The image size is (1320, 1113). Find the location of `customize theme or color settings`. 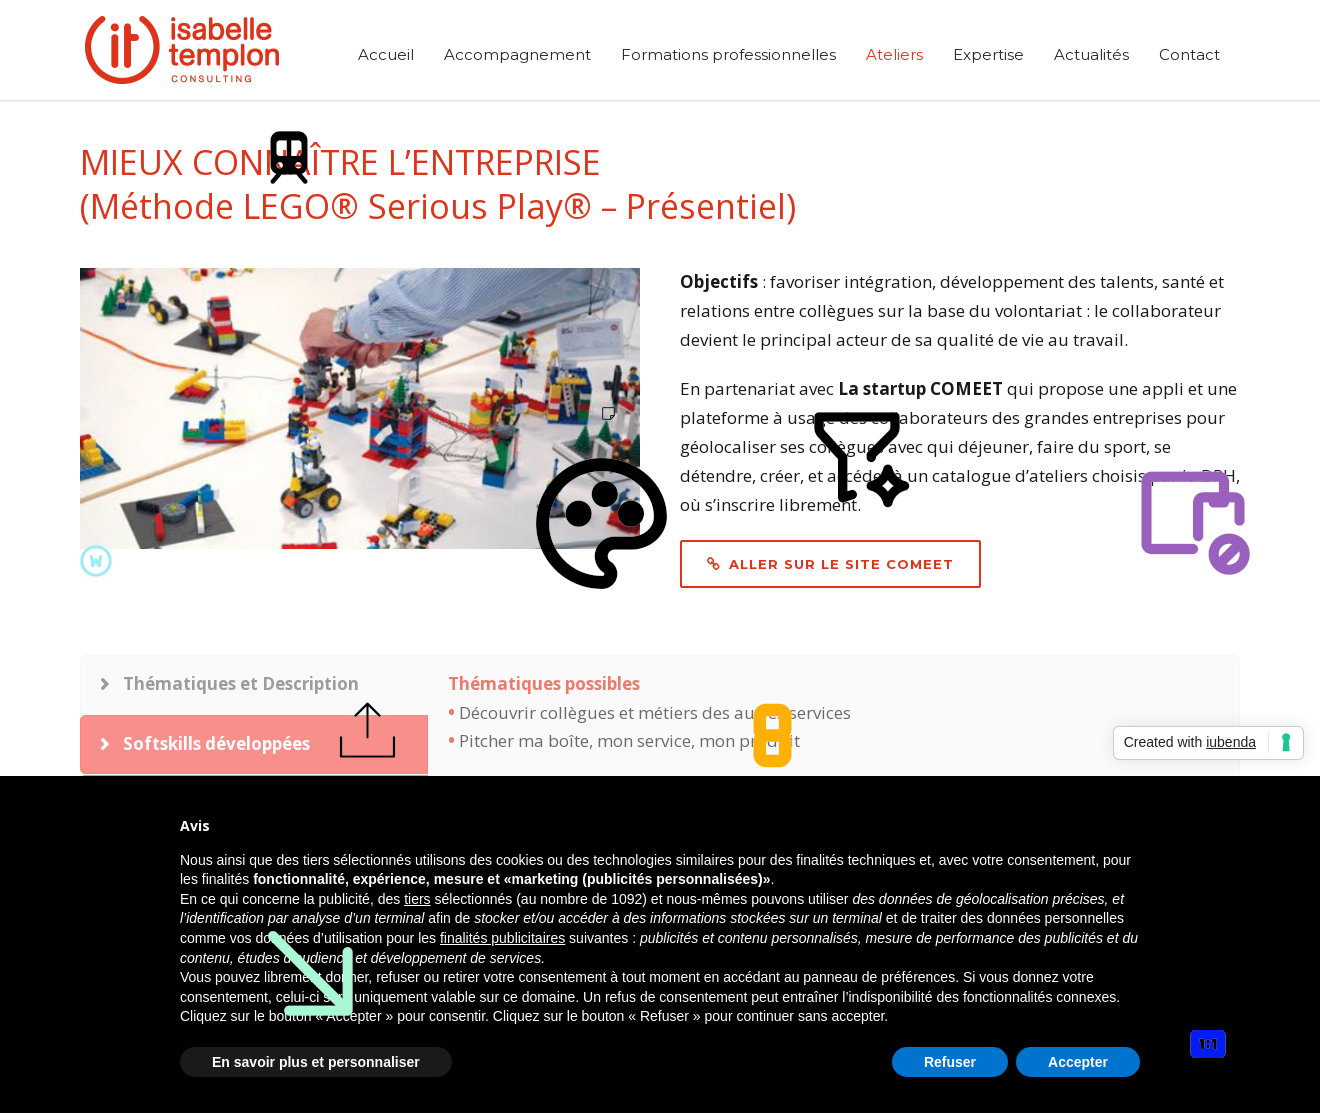

customize theme or color settings is located at coordinates (601, 523).